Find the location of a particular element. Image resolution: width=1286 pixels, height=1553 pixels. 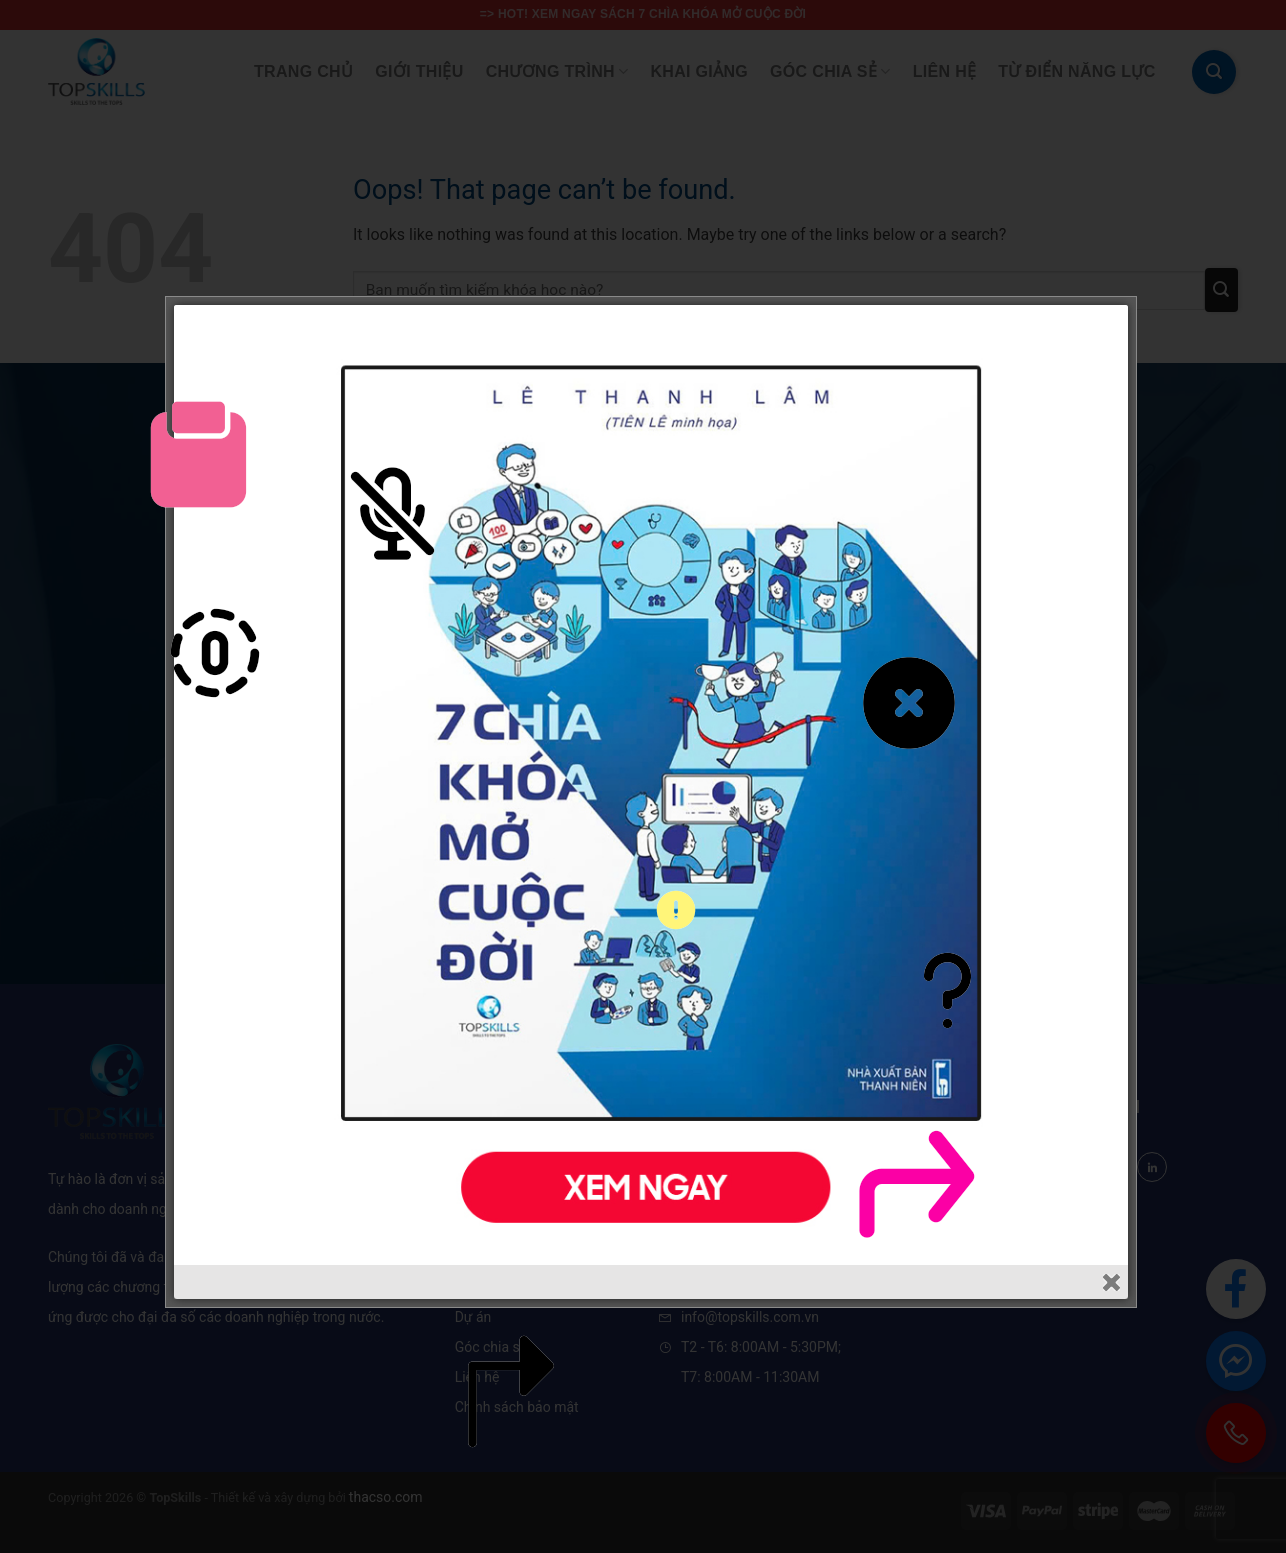

close or dismiss a dialog is located at coordinates (909, 703).